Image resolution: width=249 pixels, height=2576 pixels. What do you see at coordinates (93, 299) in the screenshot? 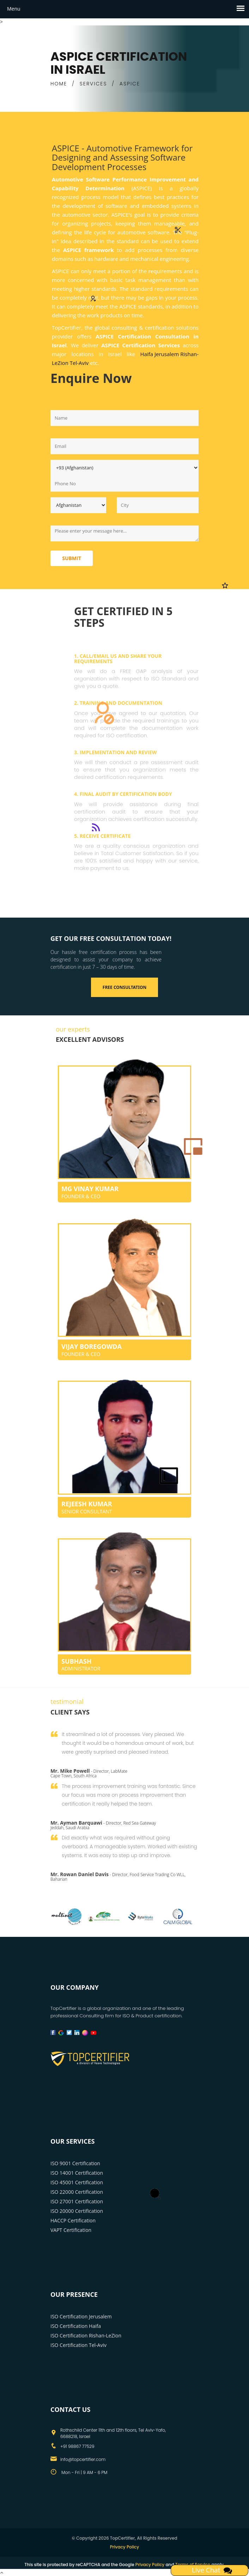
I see `share a user profile with others` at bounding box center [93, 299].